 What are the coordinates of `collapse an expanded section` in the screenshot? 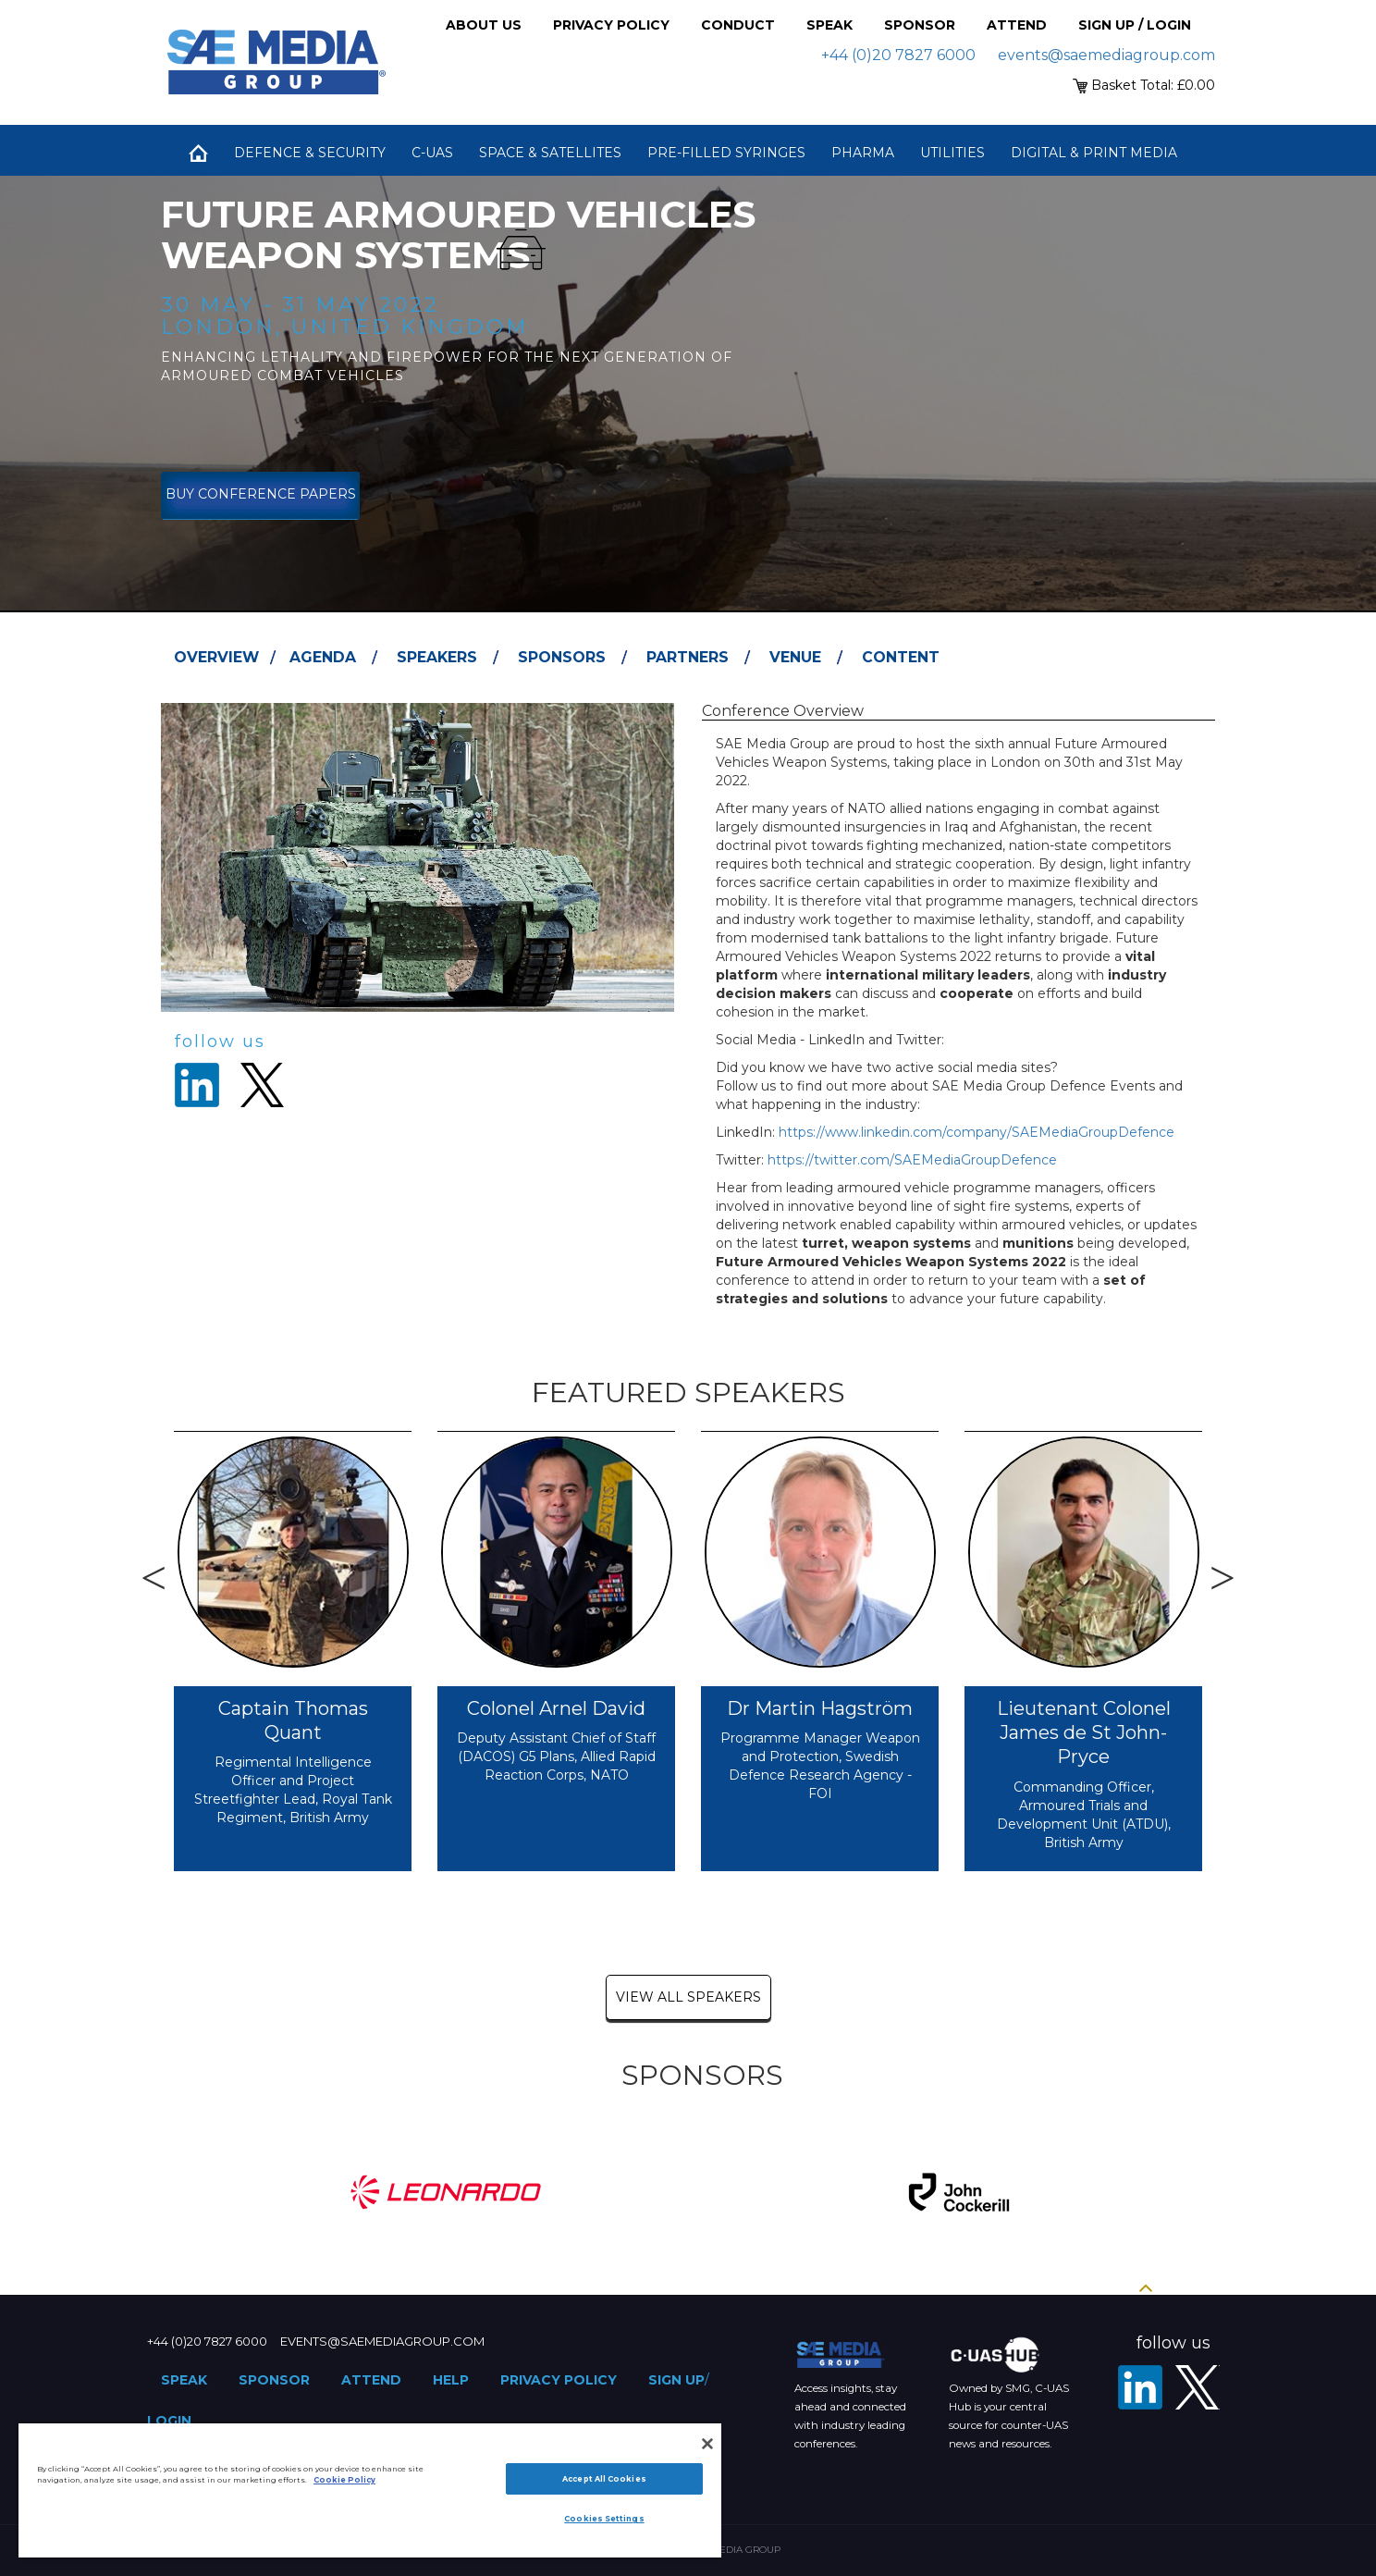 It's located at (1146, 2288).